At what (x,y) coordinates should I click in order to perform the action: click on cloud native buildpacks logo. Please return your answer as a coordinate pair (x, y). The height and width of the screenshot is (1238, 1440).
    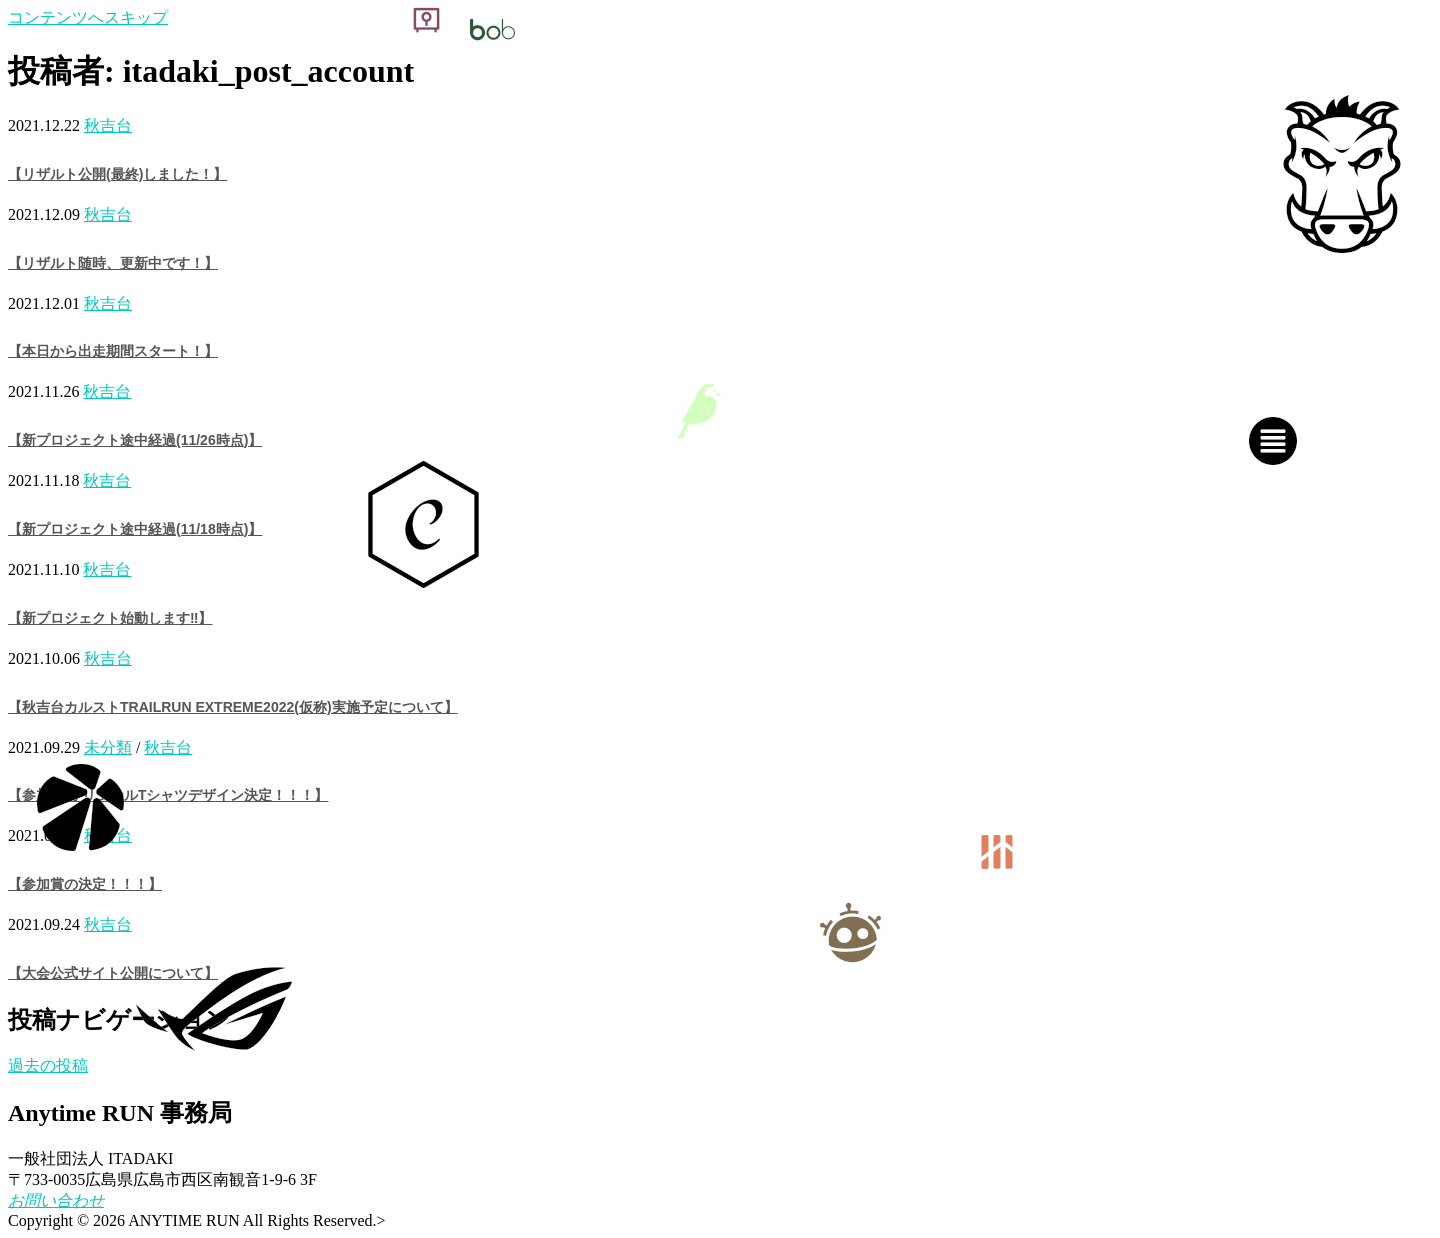
    Looking at the image, I should click on (80, 807).